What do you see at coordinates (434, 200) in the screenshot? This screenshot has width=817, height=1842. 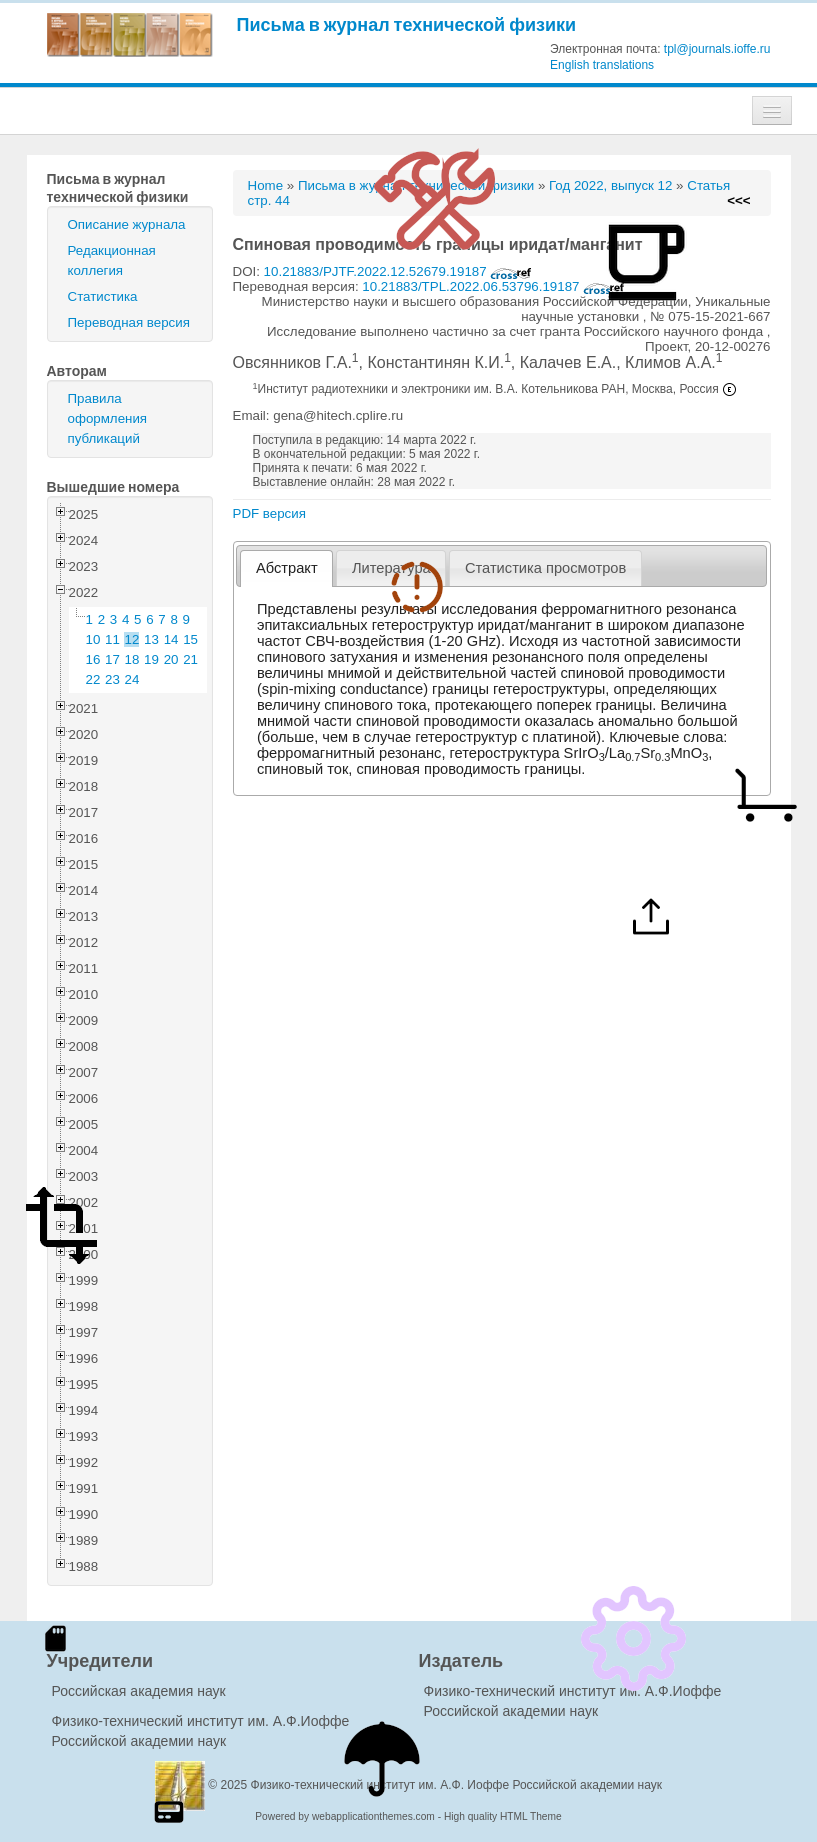 I see `access settings or configuration options` at bounding box center [434, 200].